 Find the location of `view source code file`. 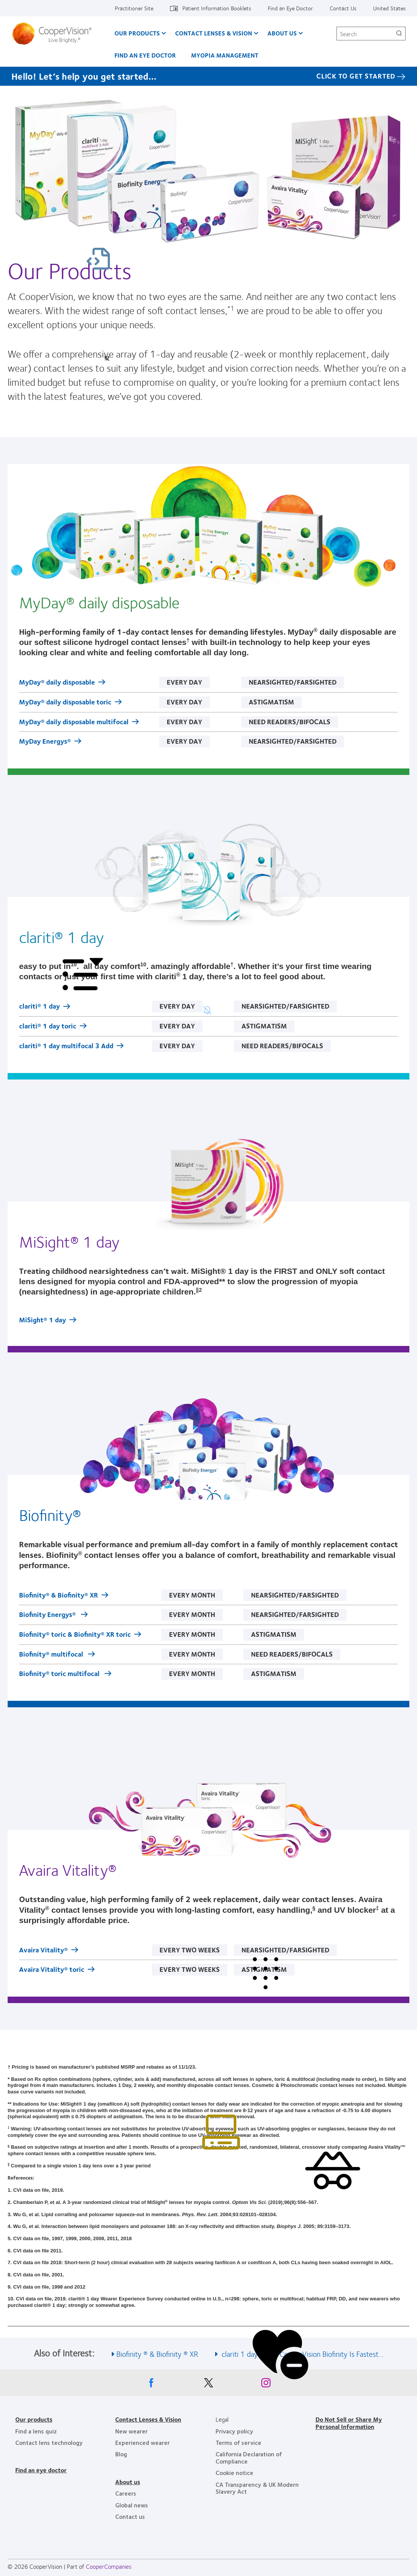

view source code file is located at coordinates (98, 259).